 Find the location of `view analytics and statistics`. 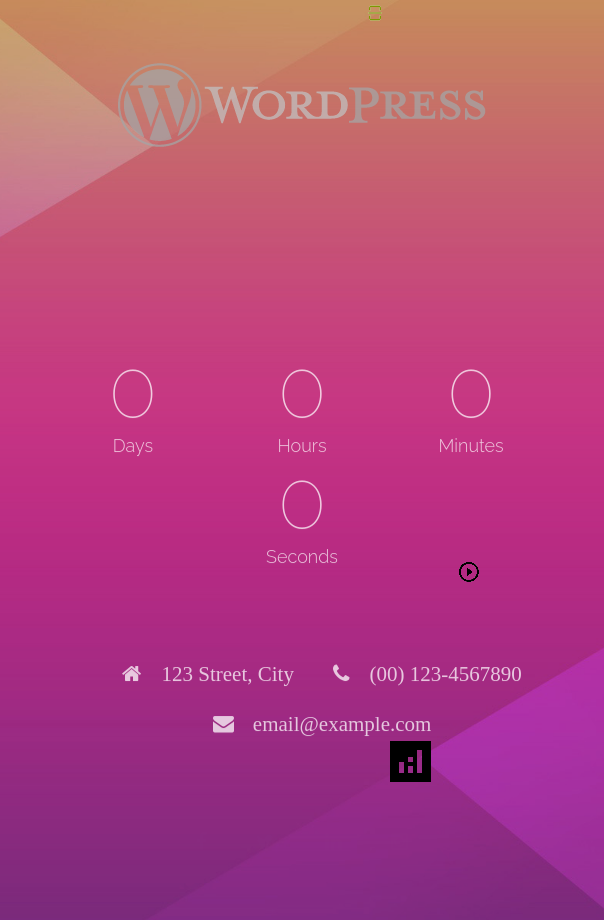

view analytics and statistics is located at coordinates (410, 761).